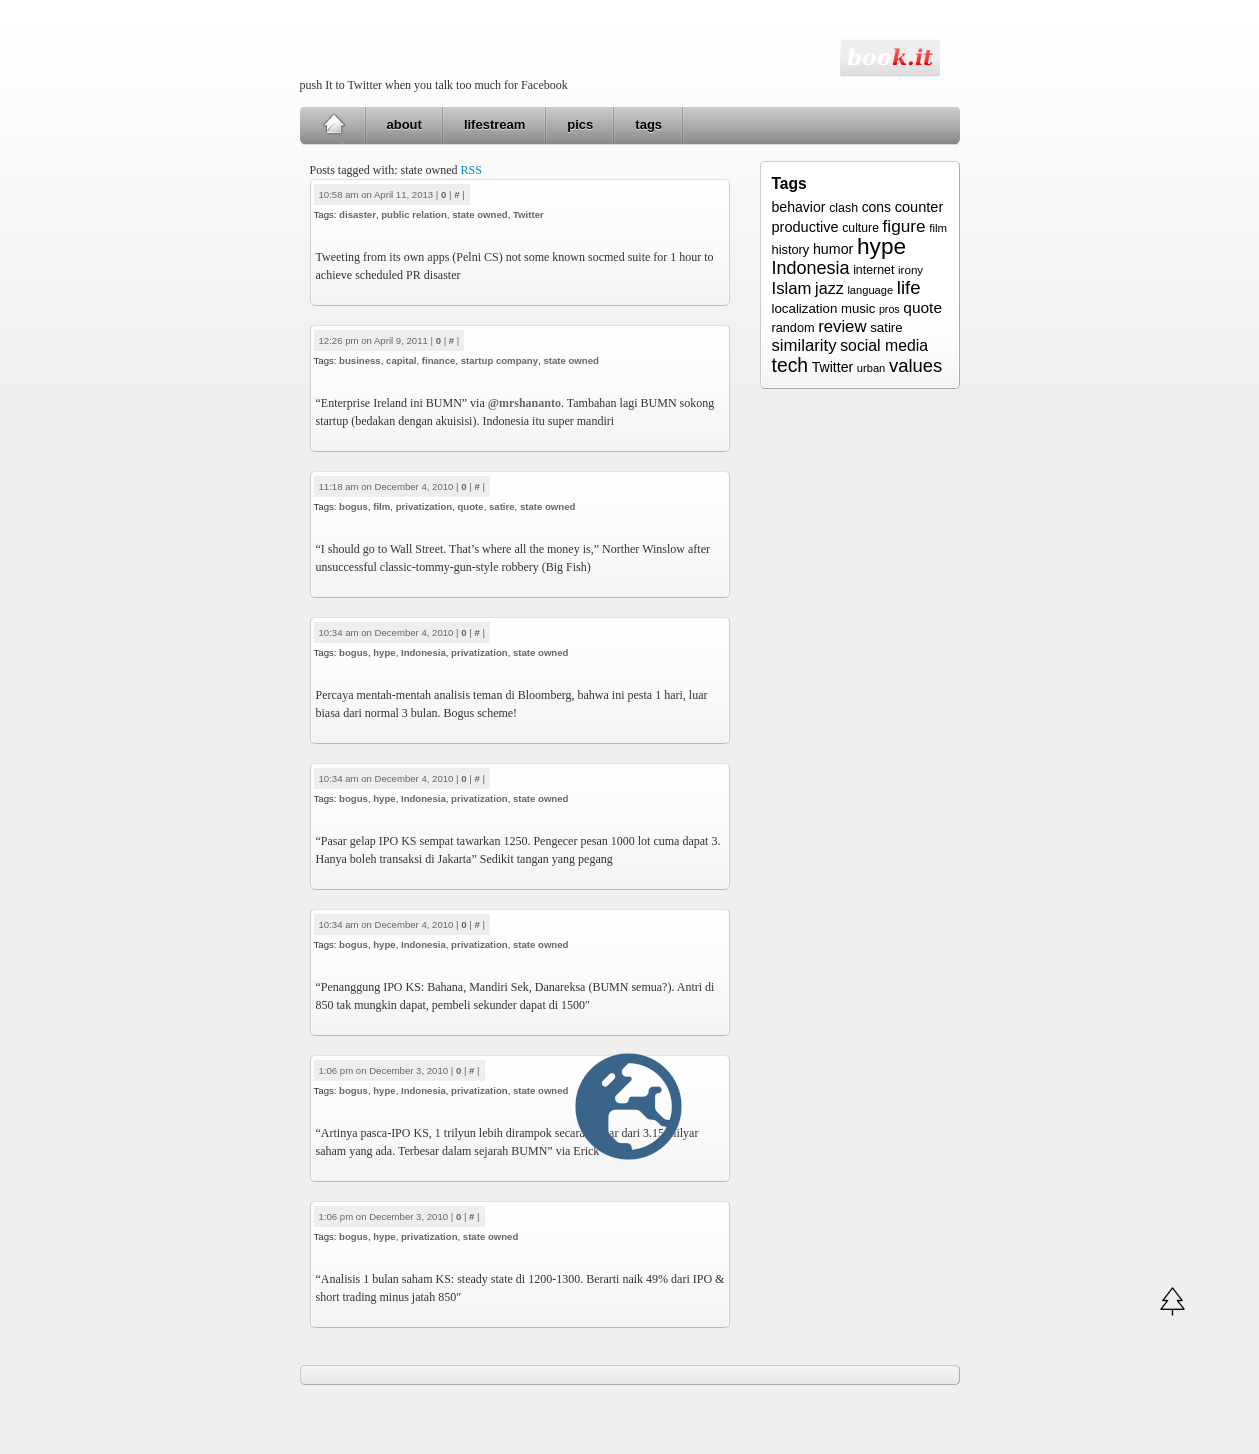 This screenshot has height=1454, width=1259. I want to click on access nature or outdoor-related content, so click(1172, 1301).